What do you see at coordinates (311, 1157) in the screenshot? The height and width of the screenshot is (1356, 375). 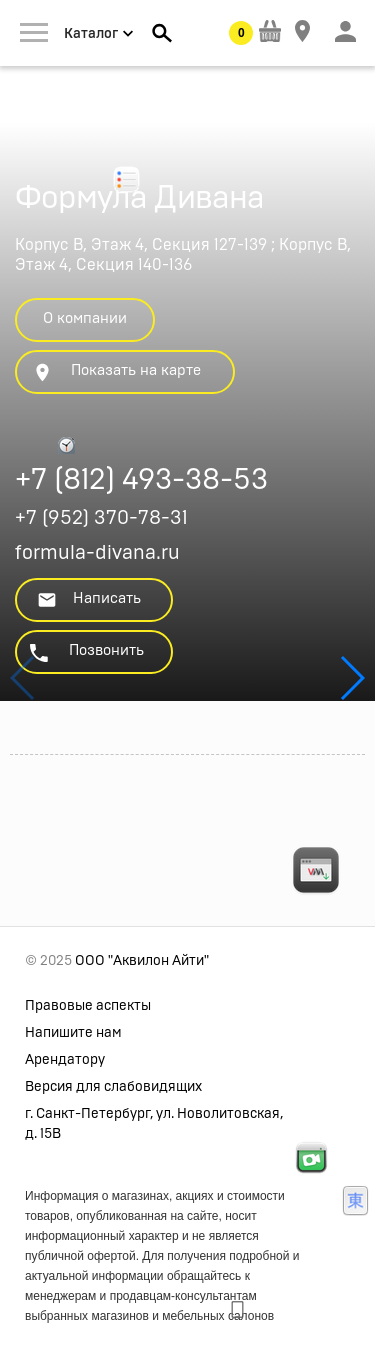 I see `open green recorder app for screen recording` at bounding box center [311, 1157].